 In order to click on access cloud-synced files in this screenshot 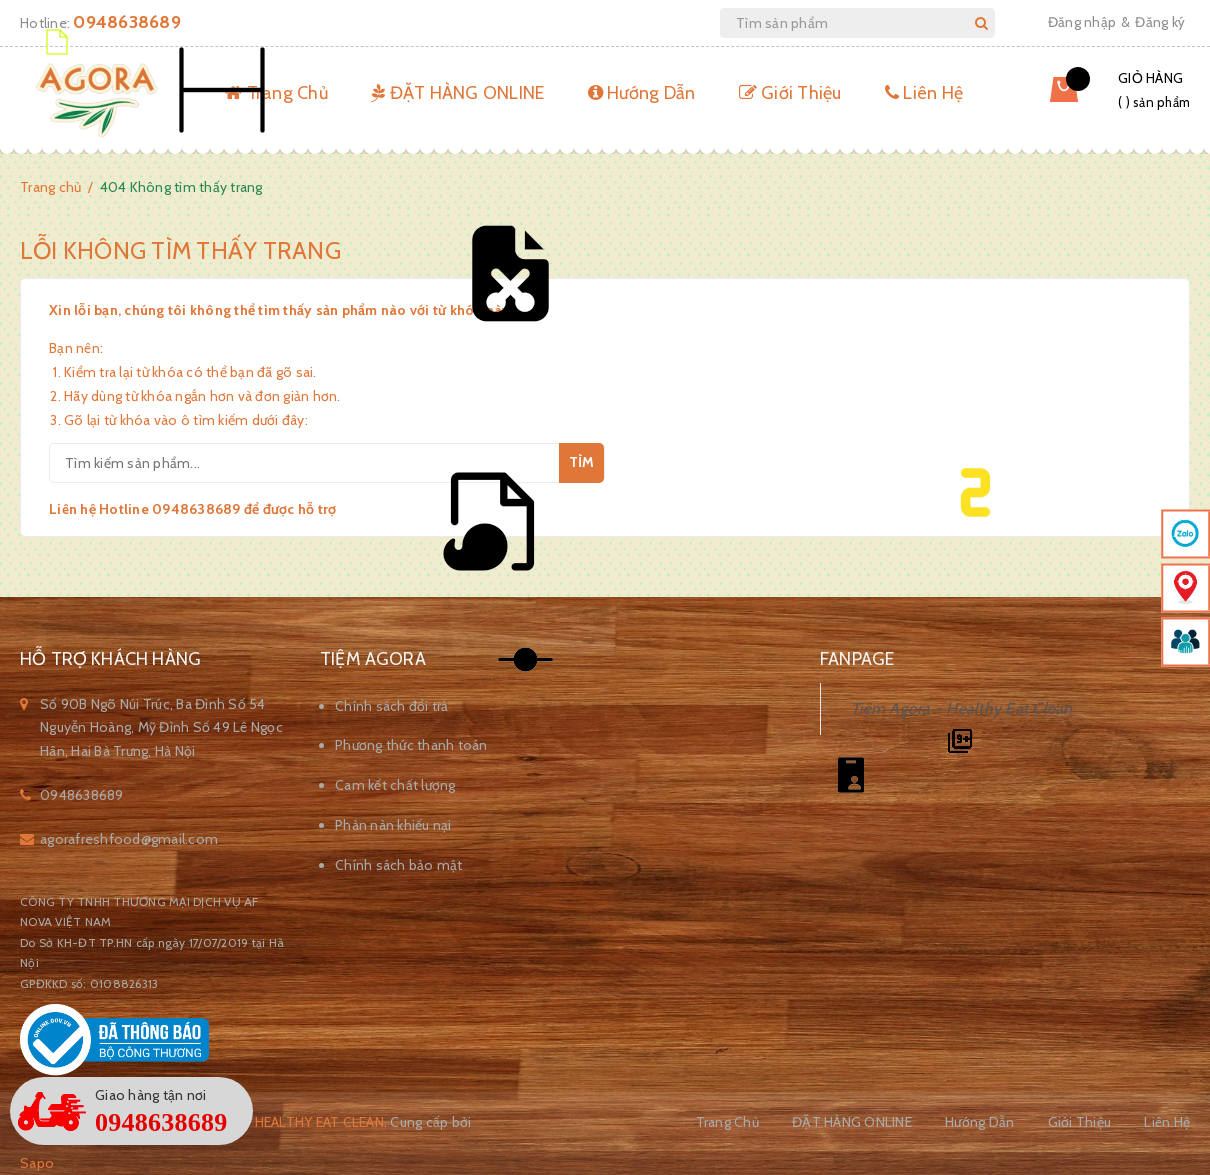, I will do `click(492, 521)`.